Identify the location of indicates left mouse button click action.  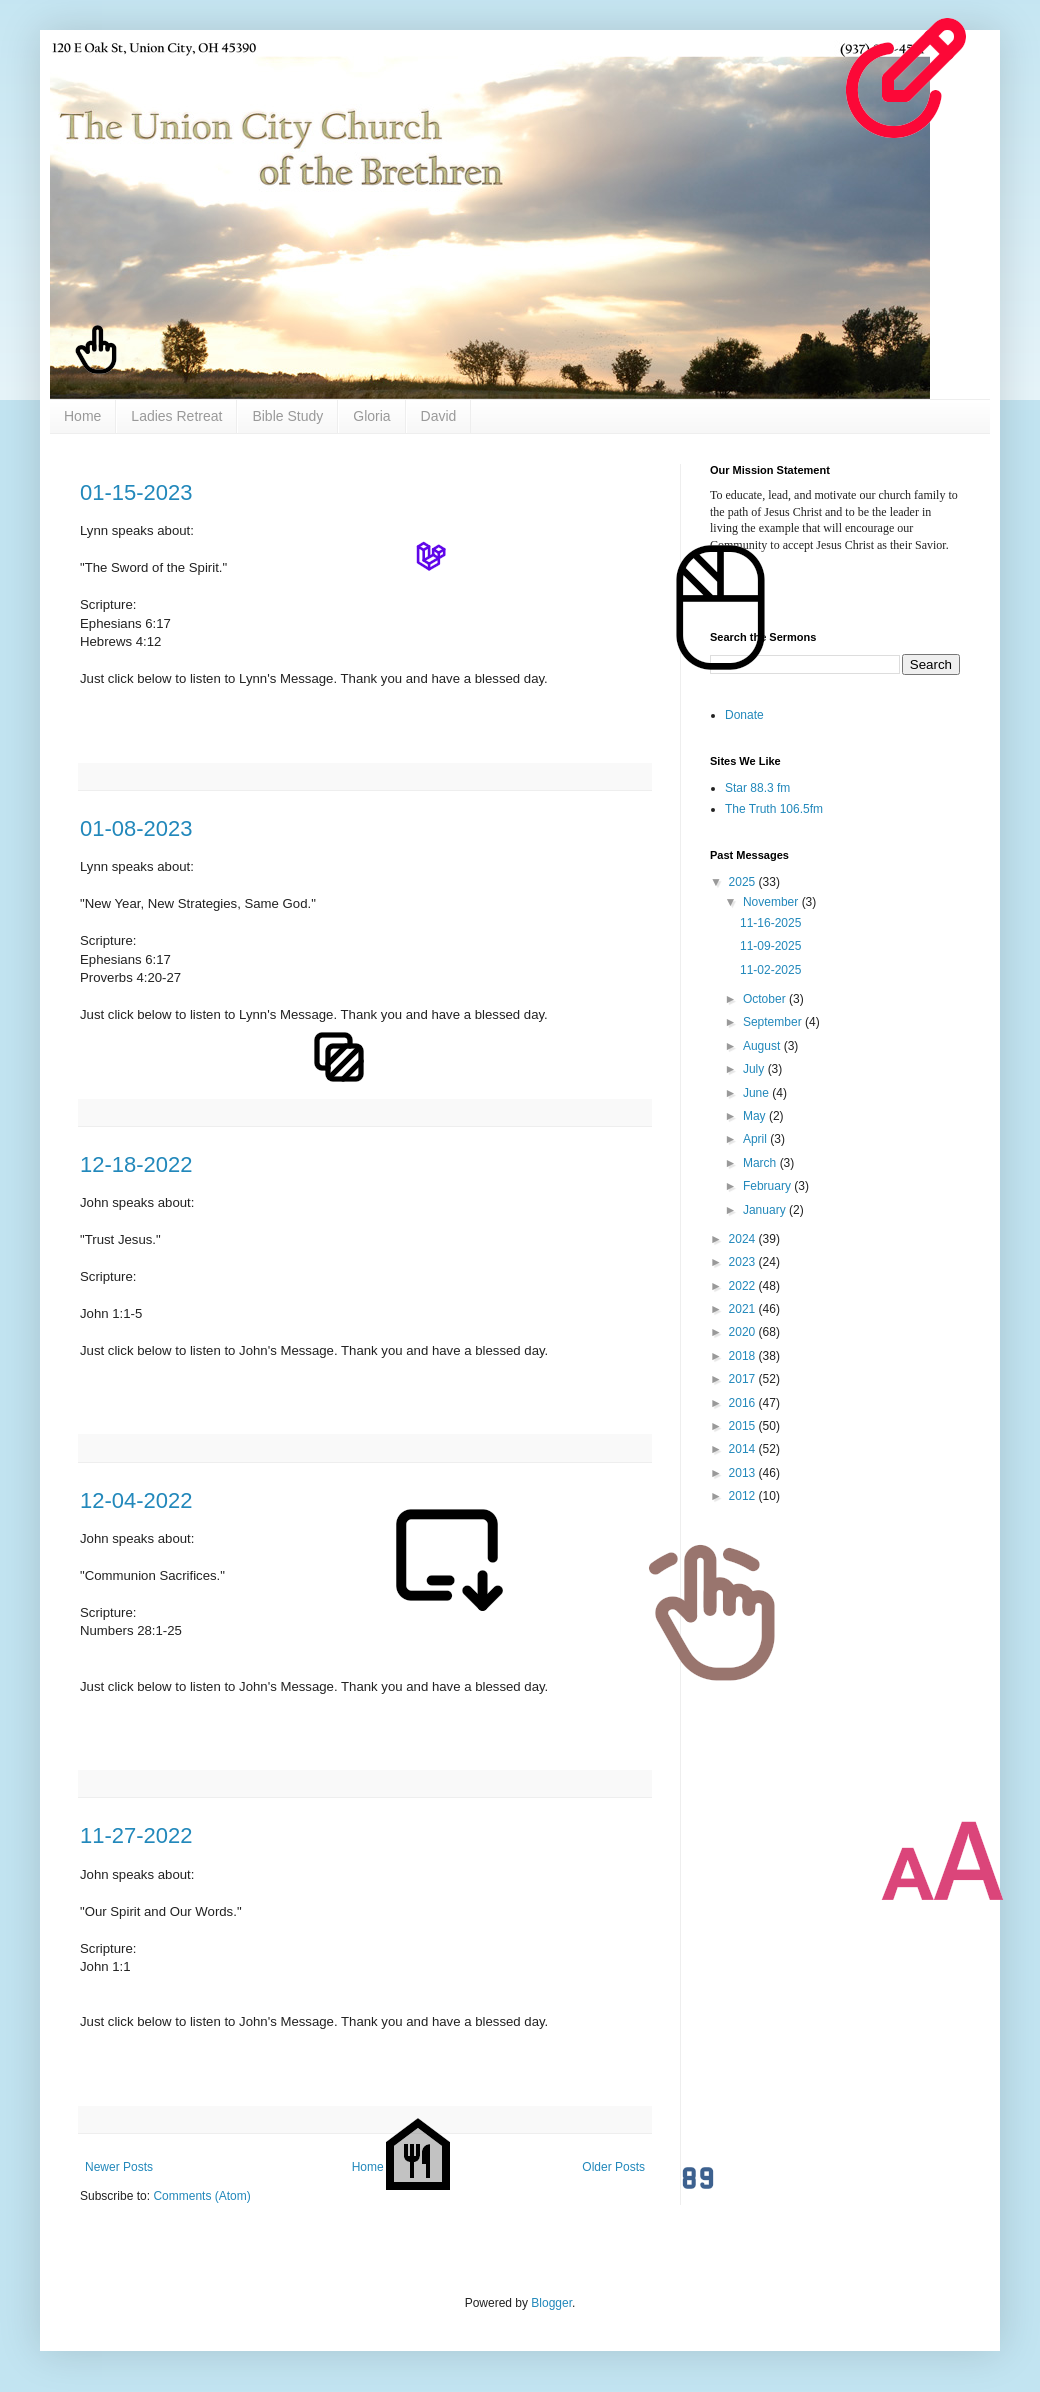
(720, 607).